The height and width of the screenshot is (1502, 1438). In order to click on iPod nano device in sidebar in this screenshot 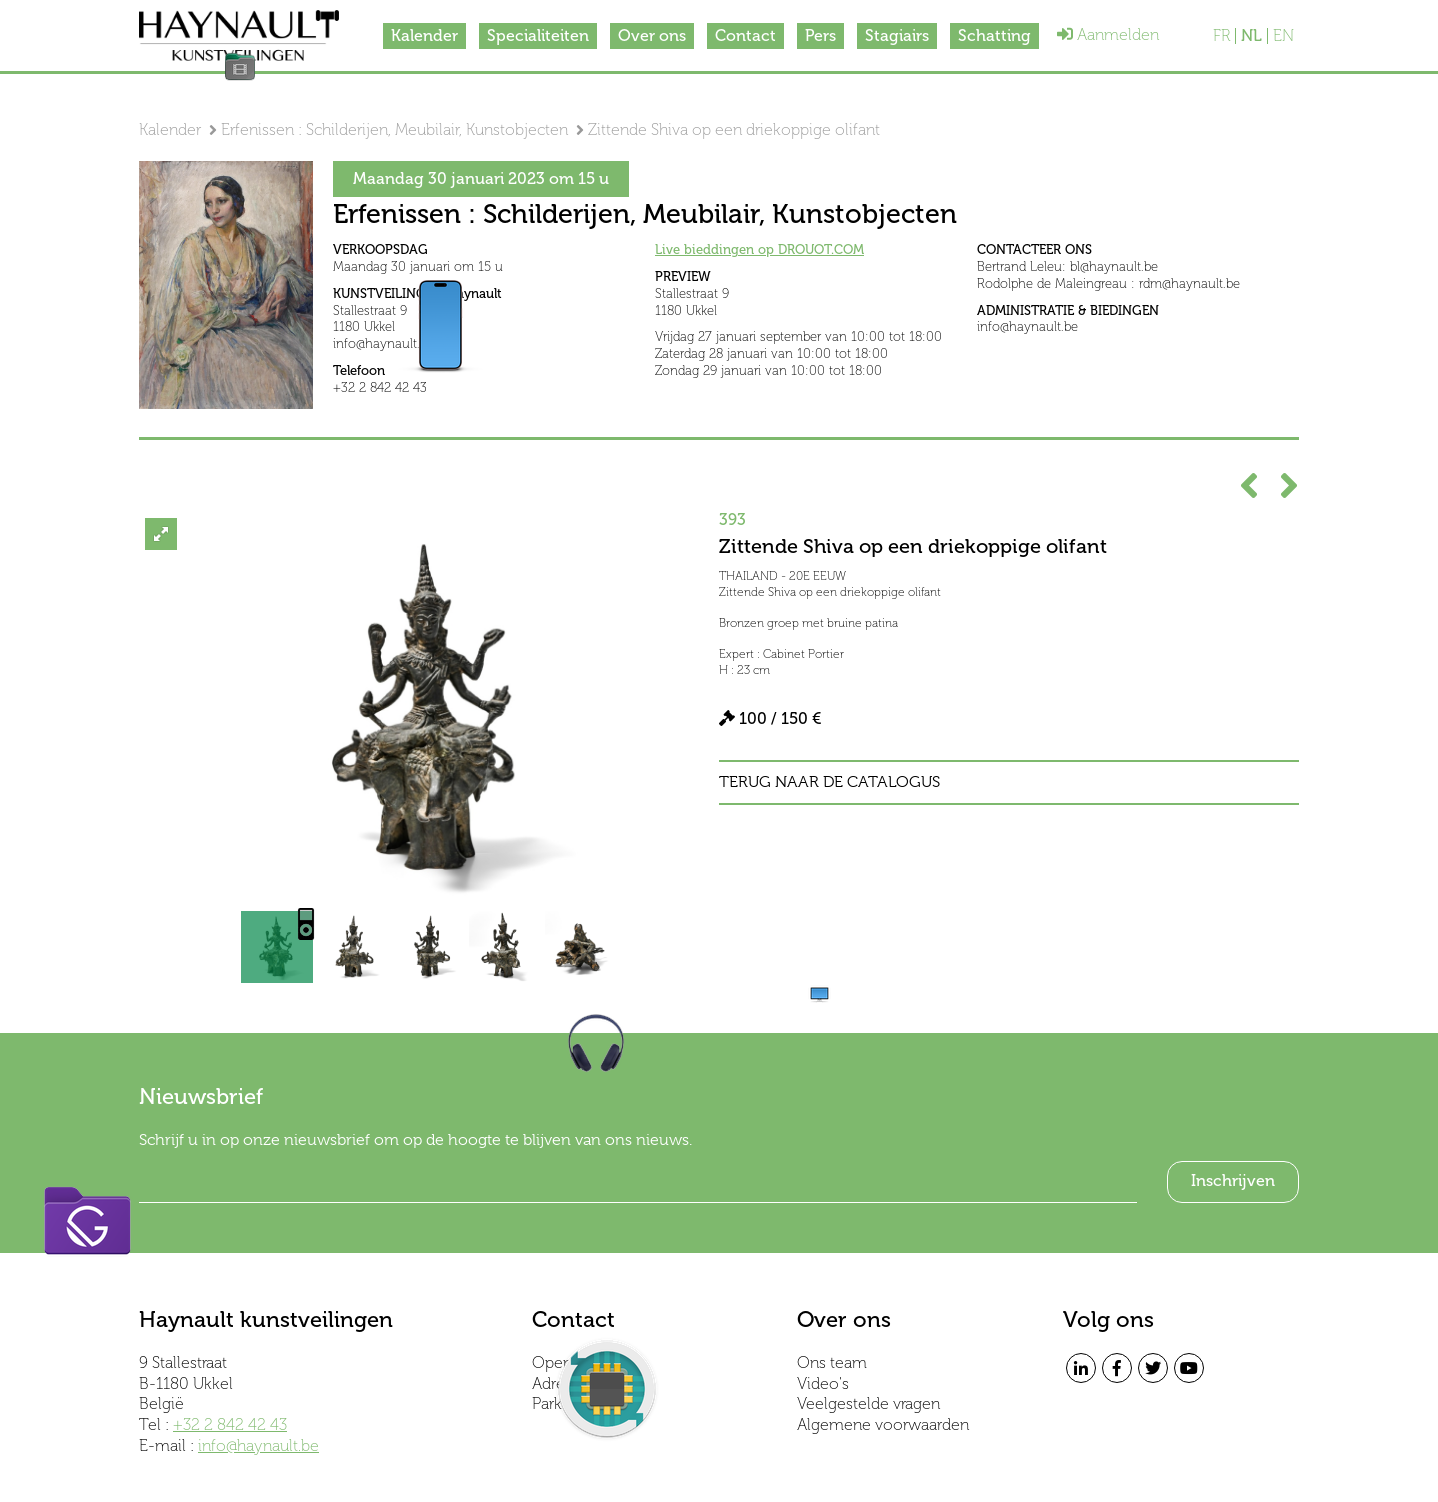, I will do `click(306, 924)`.